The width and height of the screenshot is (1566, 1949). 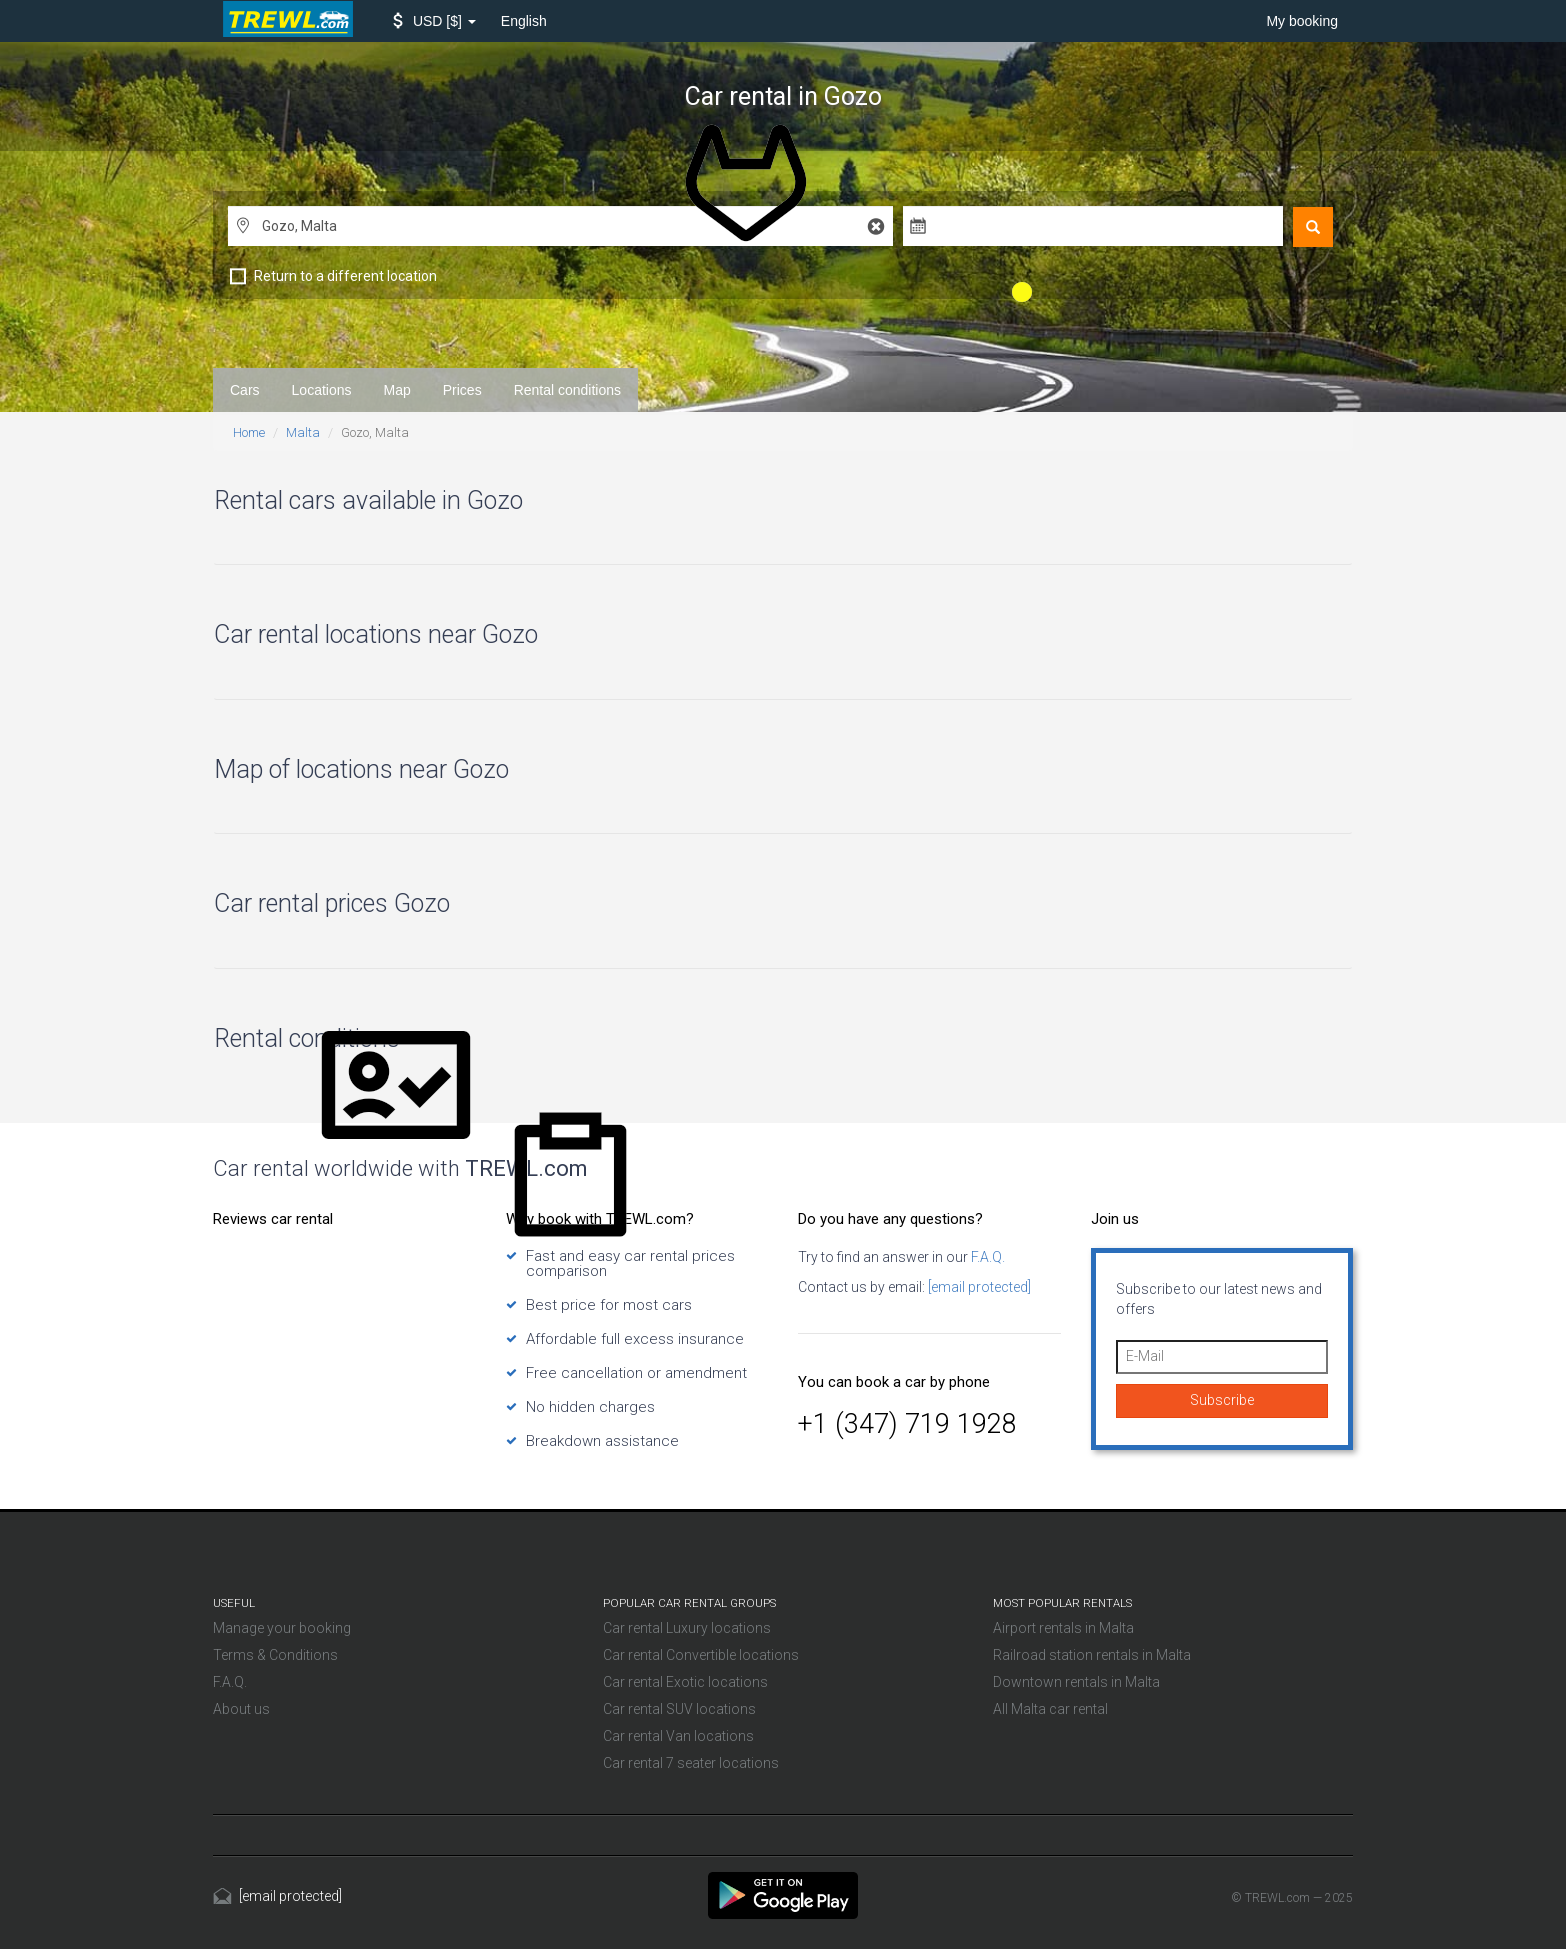 I want to click on unselected radio button or toggle option, so click(x=1022, y=292).